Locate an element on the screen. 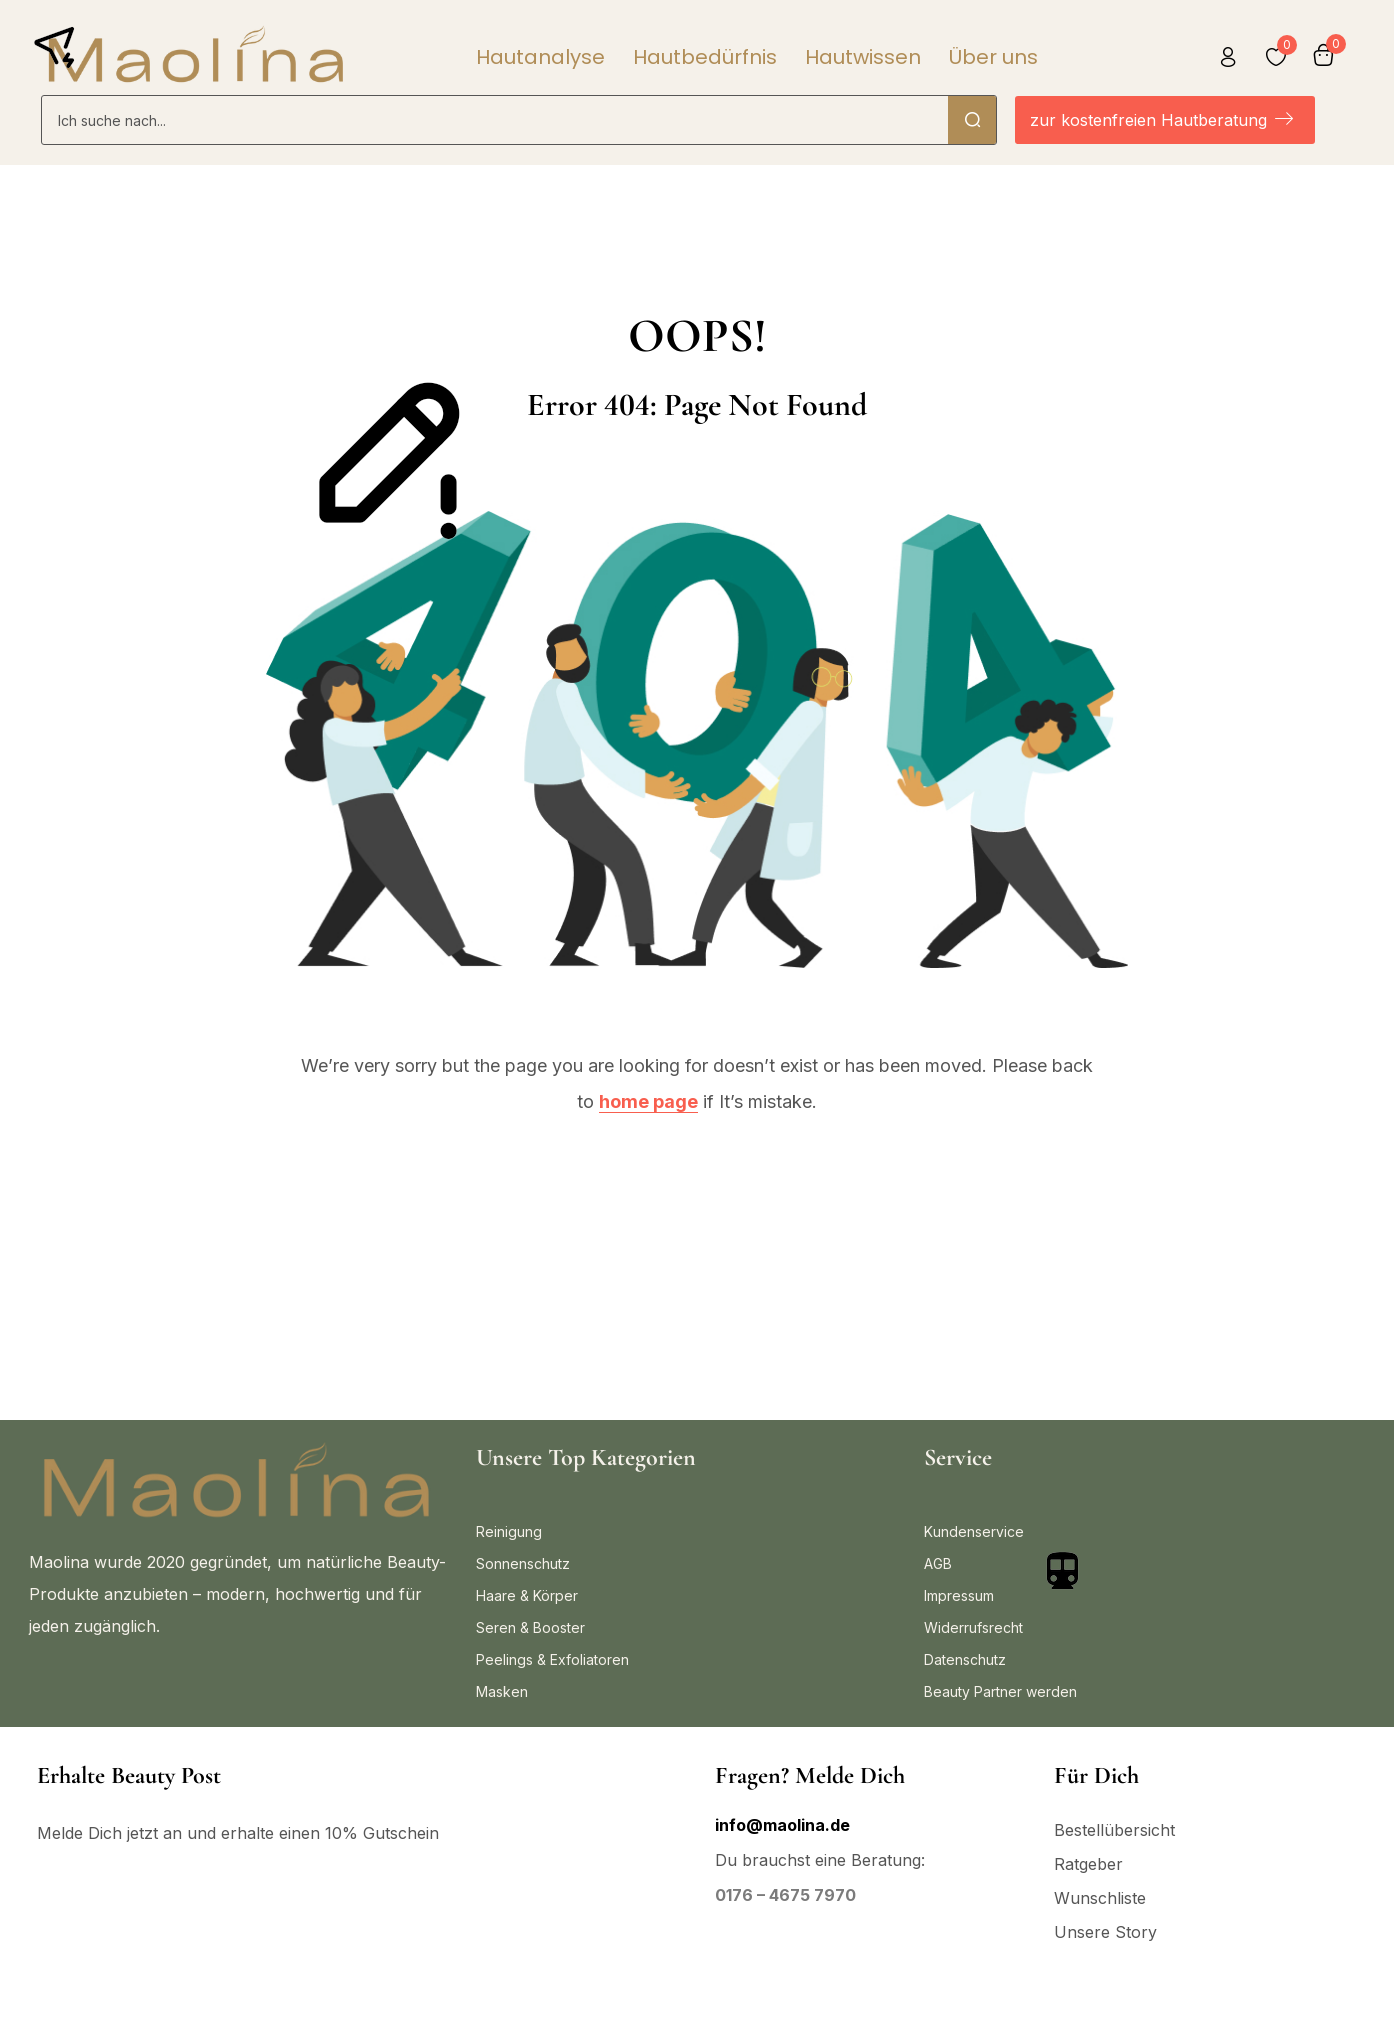 This screenshot has height=2022, width=1394. get public transit directions is located at coordinates (1062, 1571).